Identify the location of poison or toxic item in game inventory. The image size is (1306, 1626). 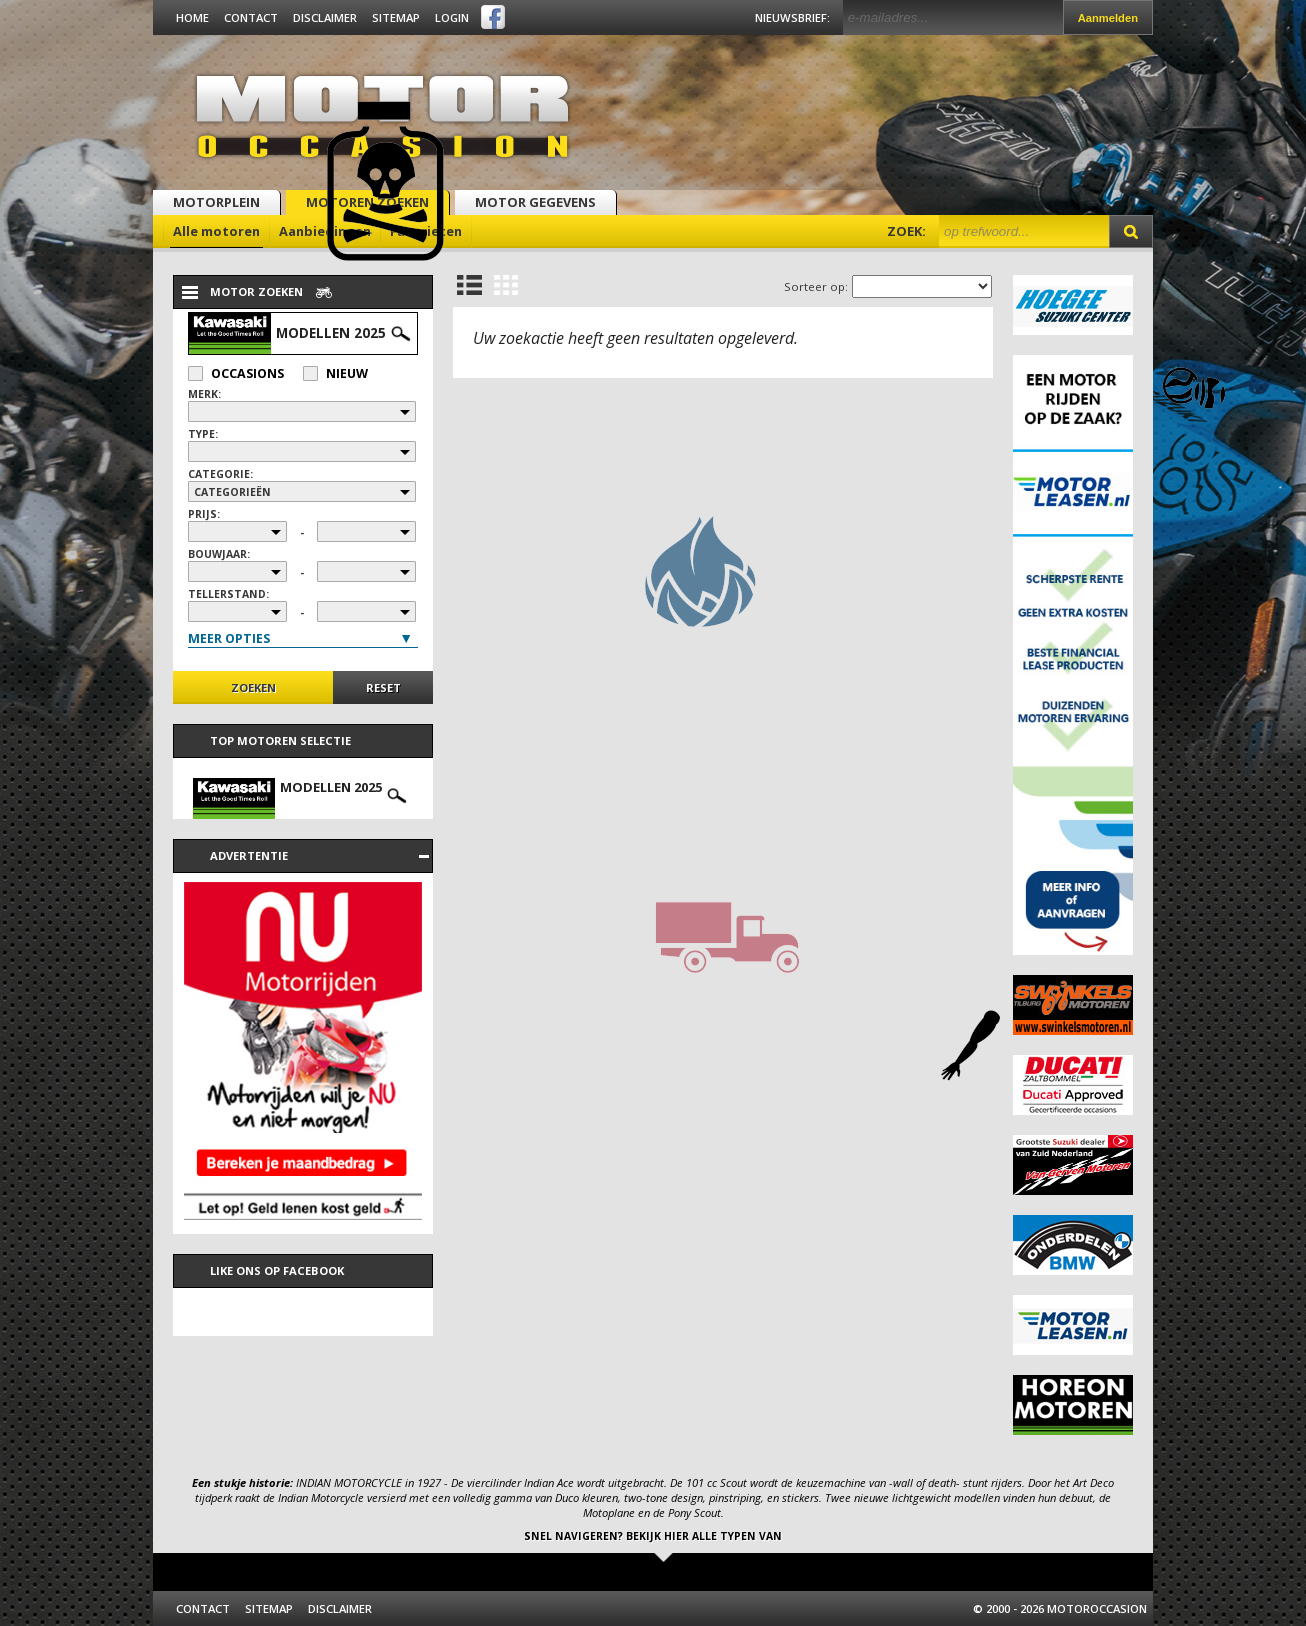
(384, 180).